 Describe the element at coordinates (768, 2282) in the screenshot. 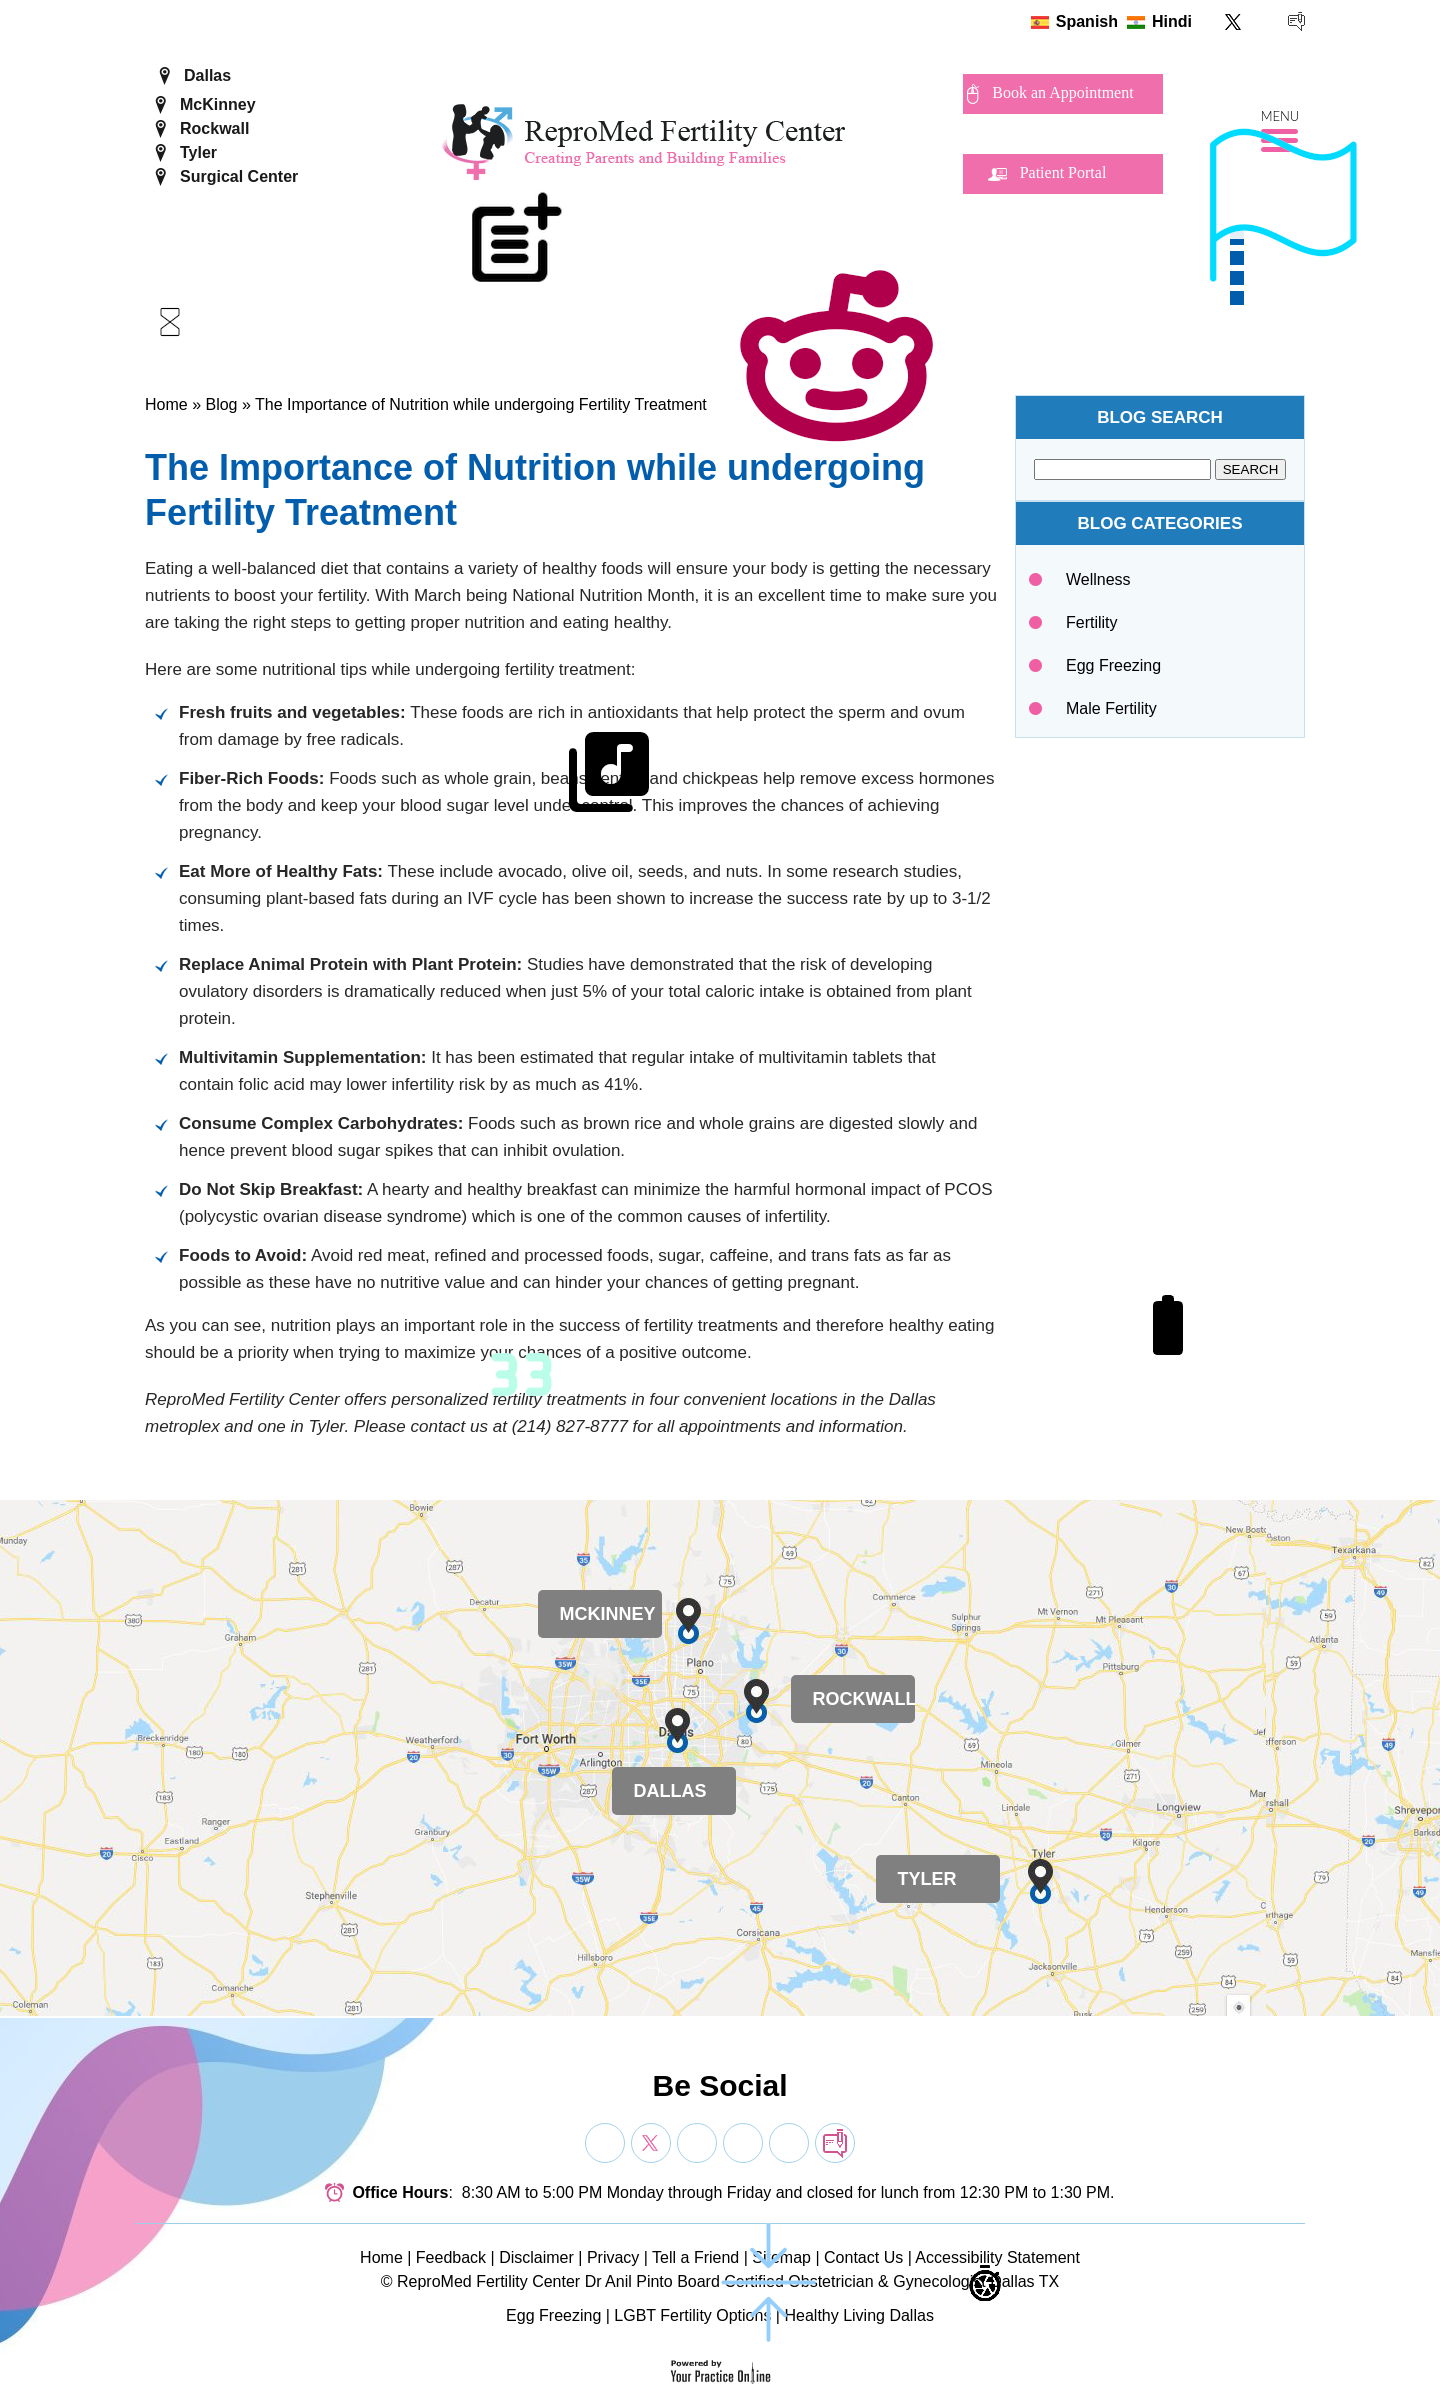

I see `collapse or minimize vertical content` at that location.